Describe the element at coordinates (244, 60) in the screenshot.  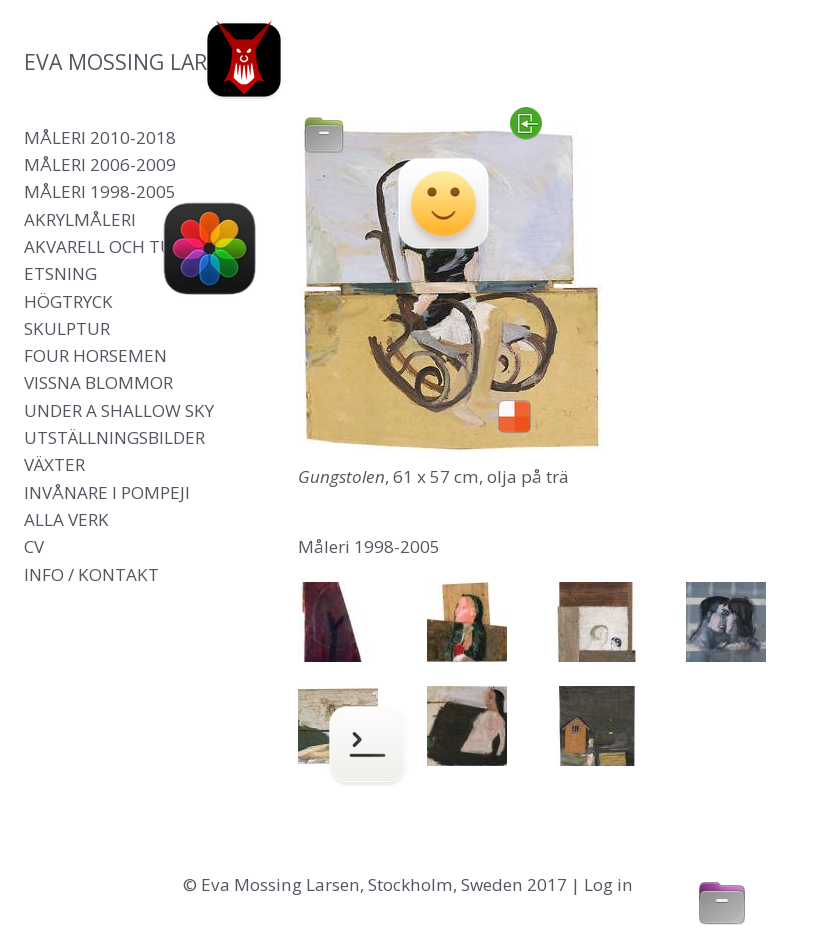
I see `launch dungeon keeper game` at that location.